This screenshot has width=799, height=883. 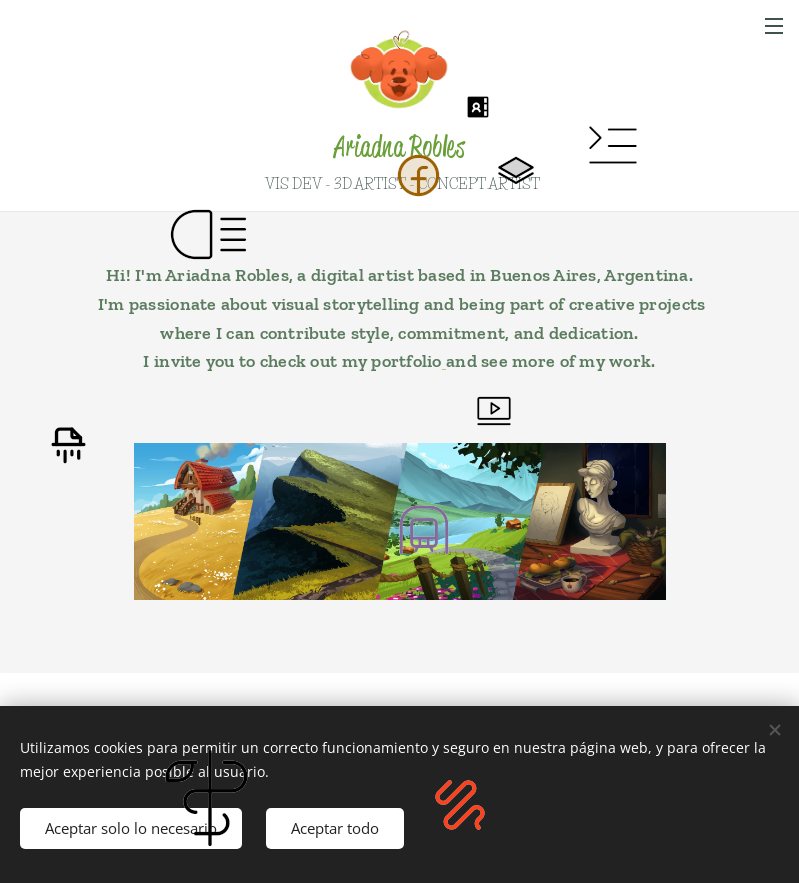 I want to click on link to facebook profile or page, so click(x=418, y=175).